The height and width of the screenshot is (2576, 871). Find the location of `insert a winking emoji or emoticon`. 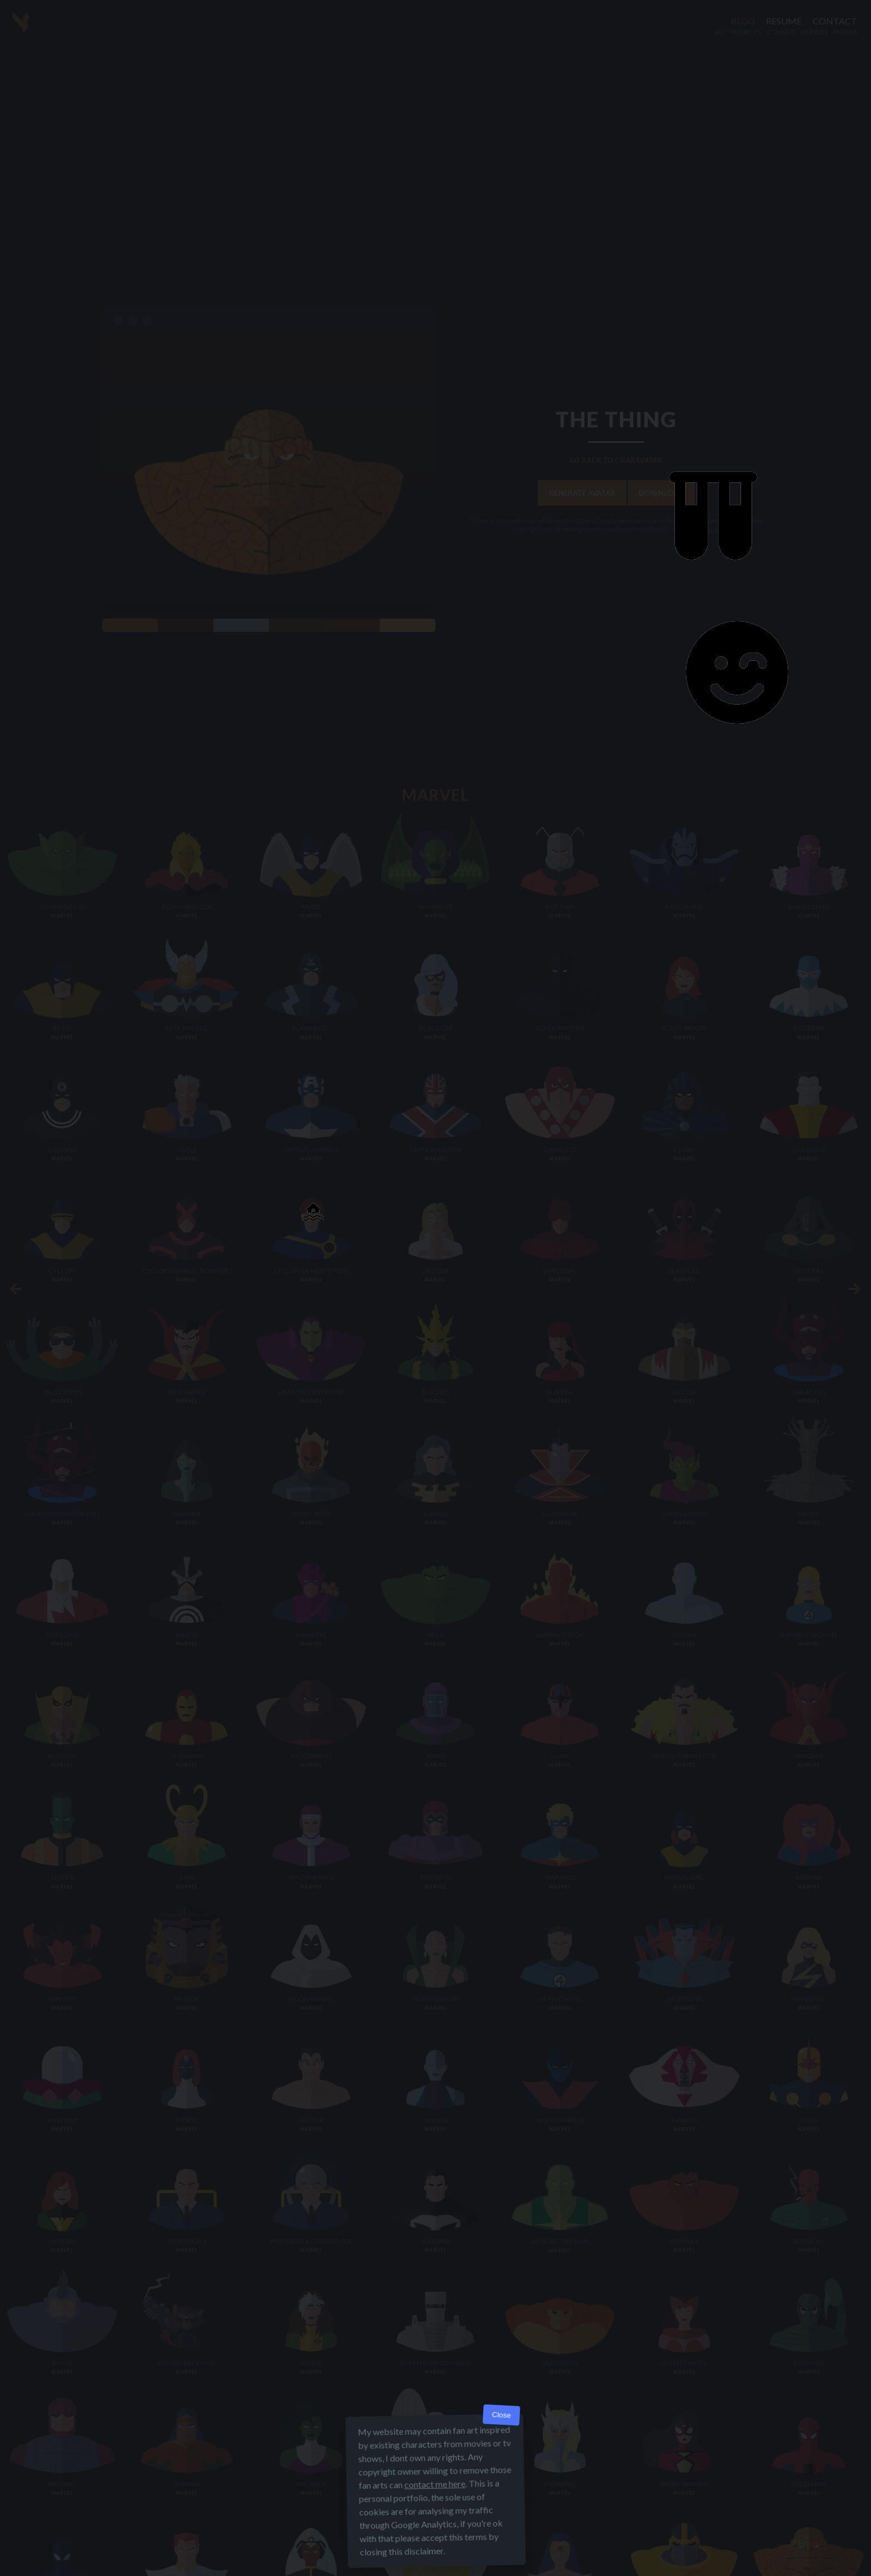

insert a winking emoji or emoticon is located at coordinates (737, 672).